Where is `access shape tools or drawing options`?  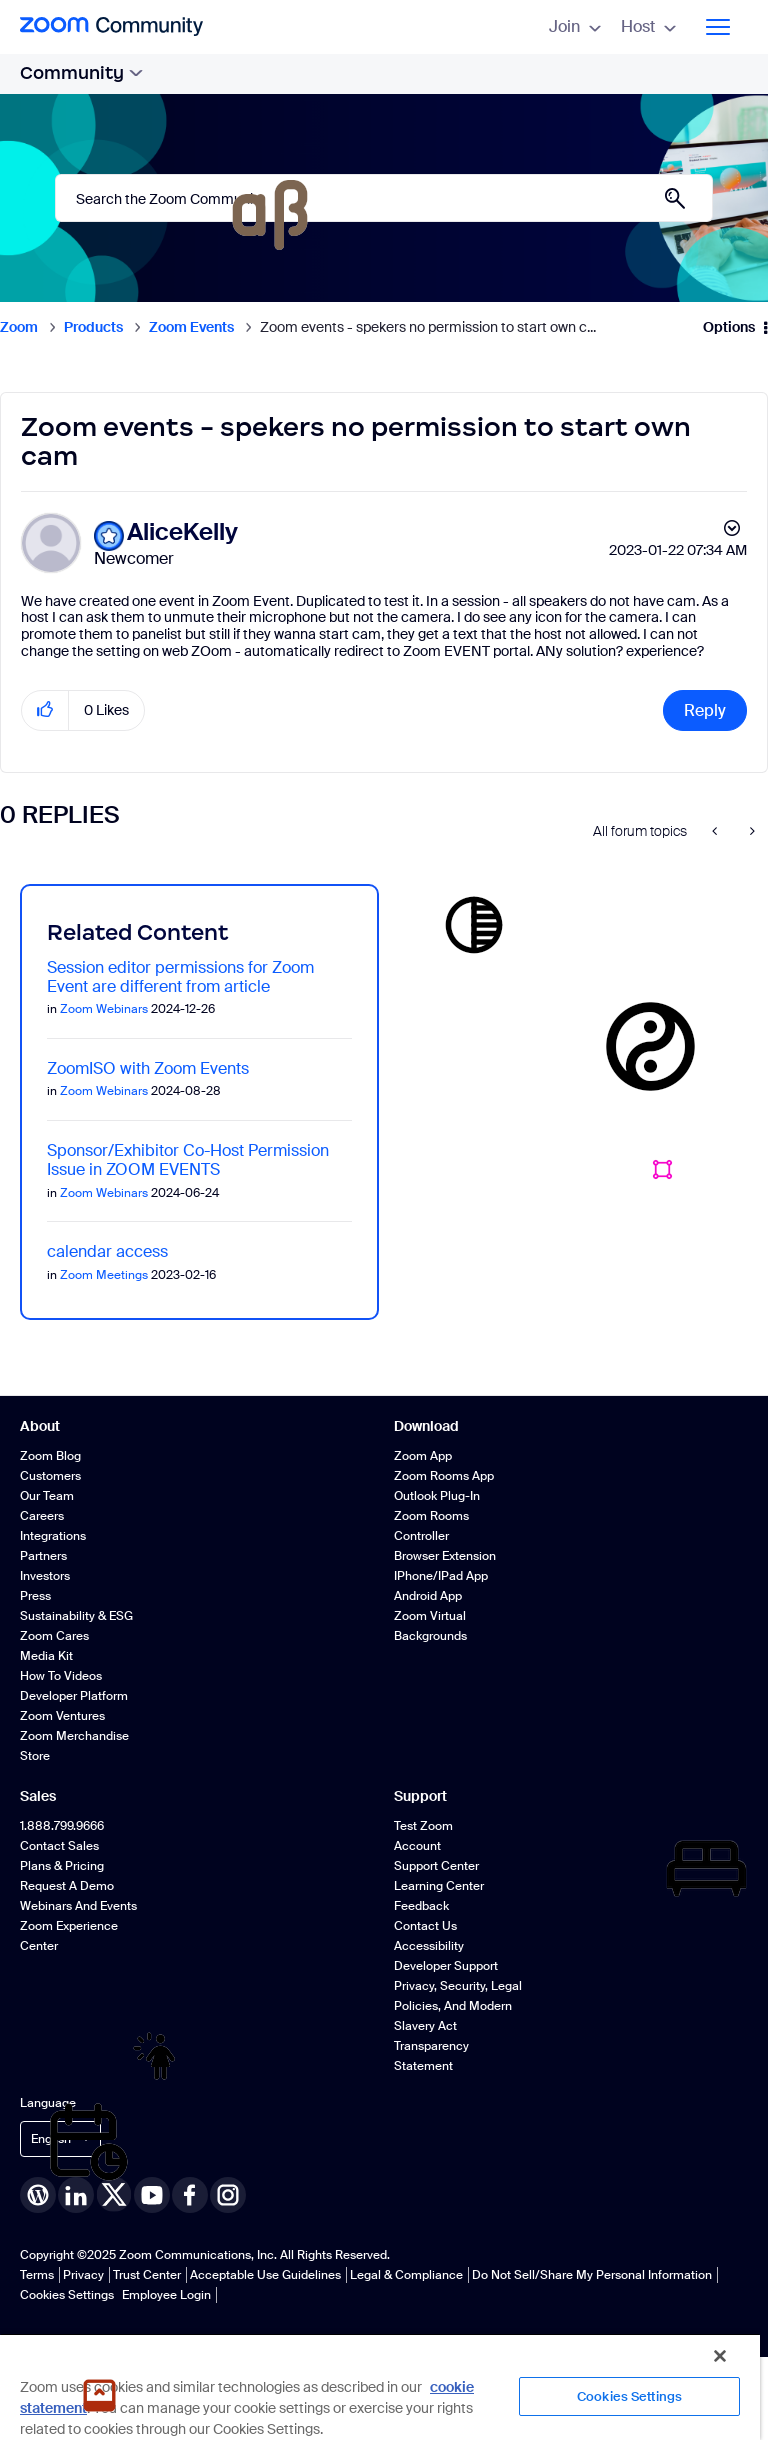
access shape tools or drawing options is located at coordinates (662, 1169).